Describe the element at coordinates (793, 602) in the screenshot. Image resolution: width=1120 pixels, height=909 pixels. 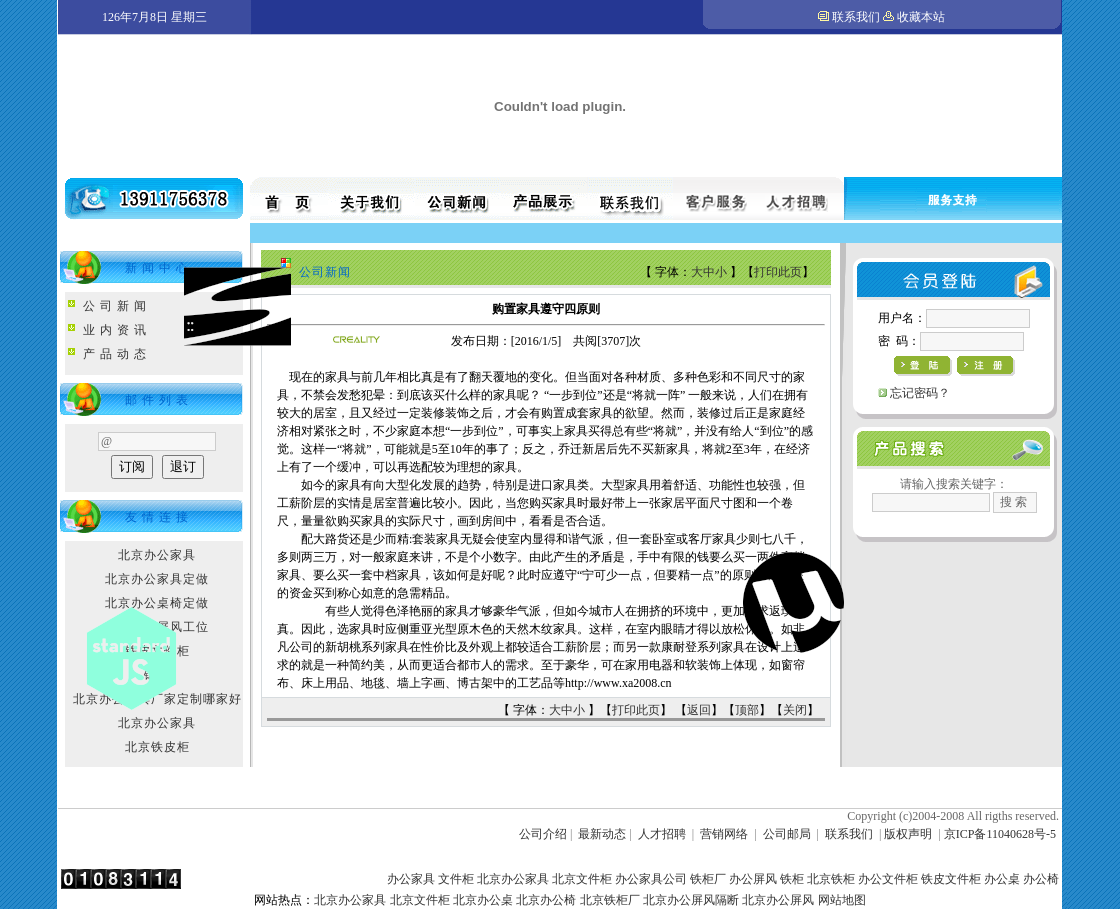
I see `open µTorrent application` at that location.